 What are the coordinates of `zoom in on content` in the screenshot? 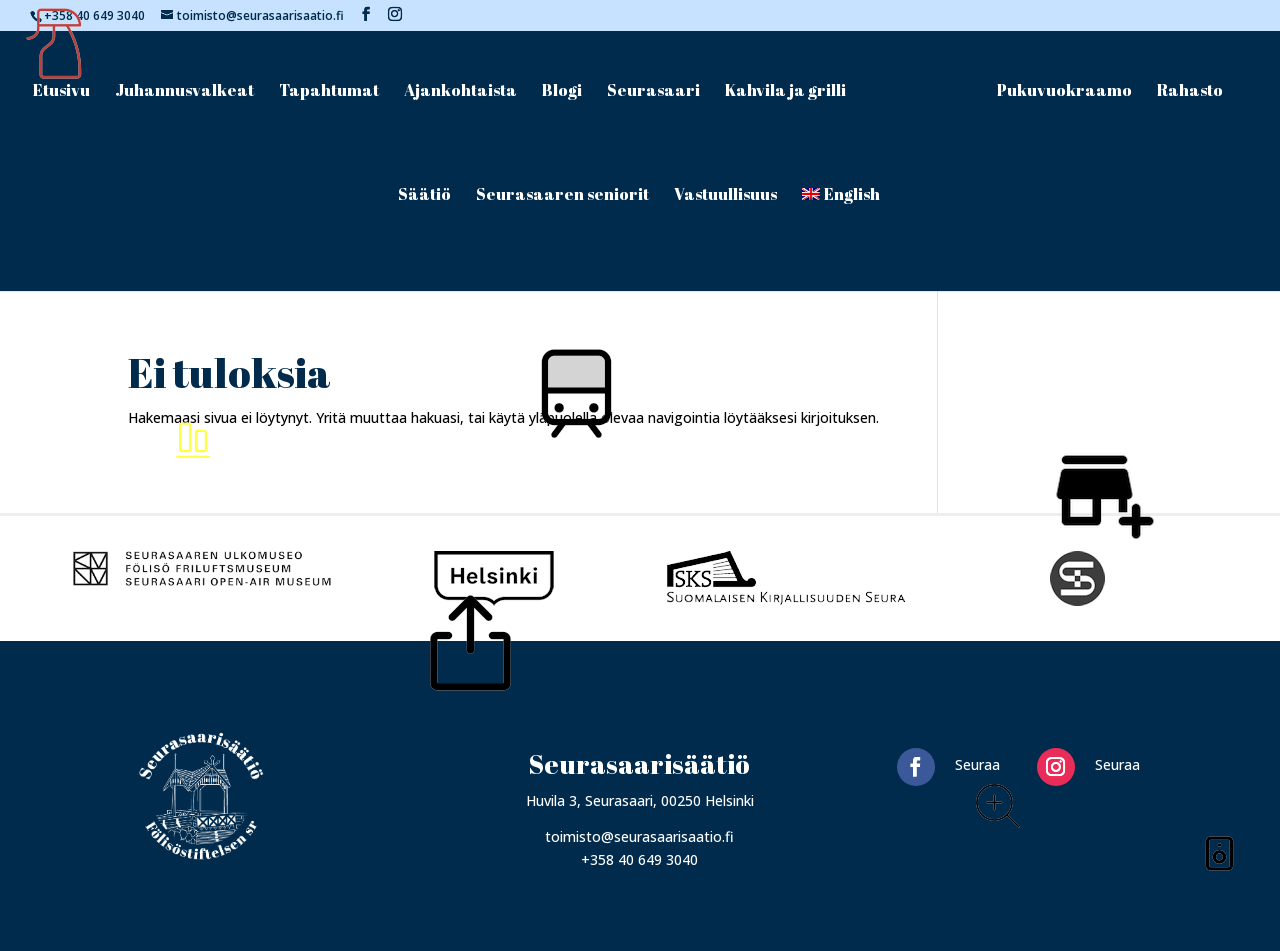 It's located at (998, 806).